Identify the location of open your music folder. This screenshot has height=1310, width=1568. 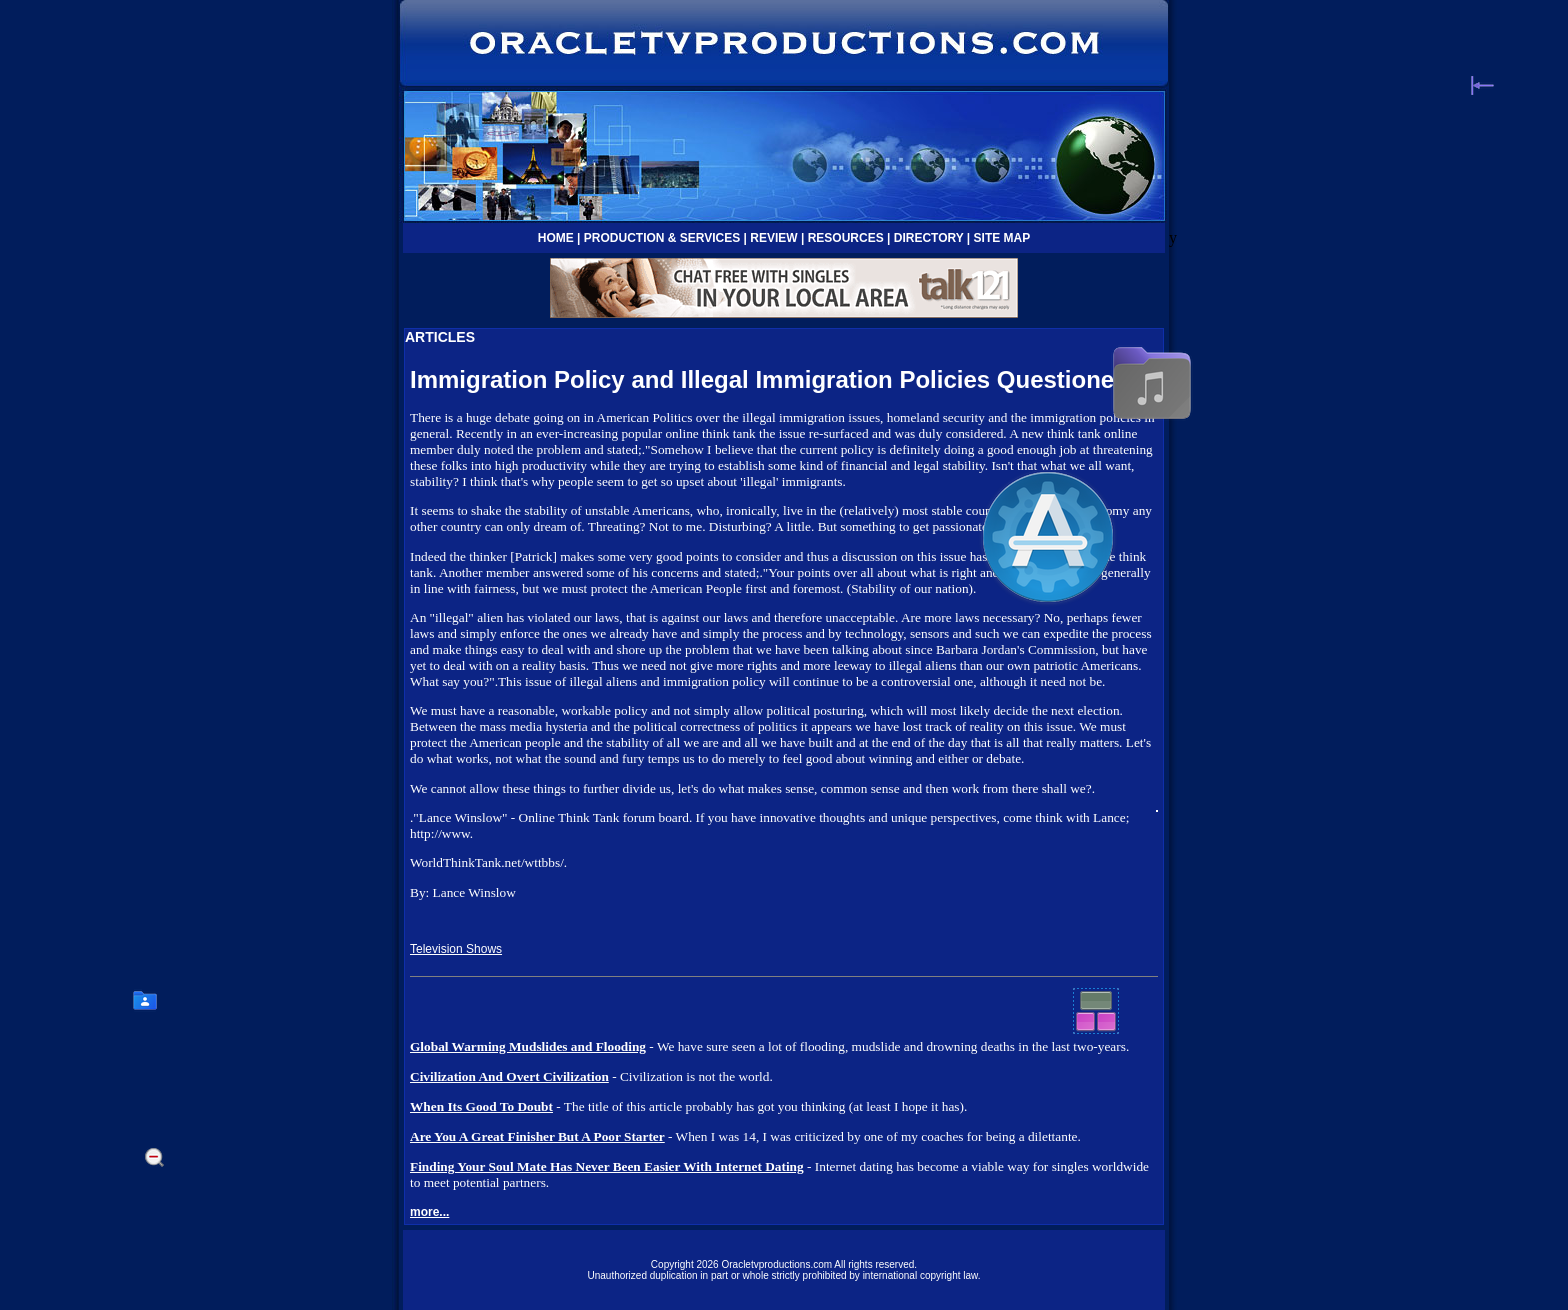
(1152, 383).